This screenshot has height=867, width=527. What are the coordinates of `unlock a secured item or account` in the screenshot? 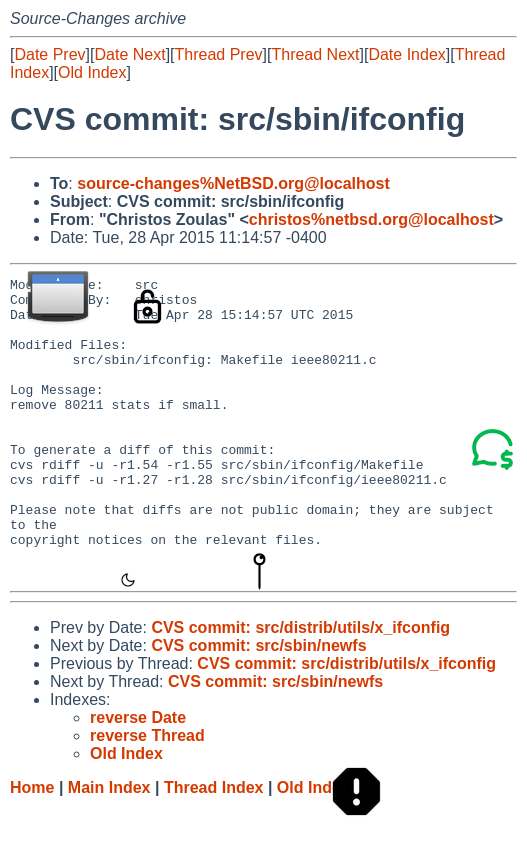 It's located at (147, 306).